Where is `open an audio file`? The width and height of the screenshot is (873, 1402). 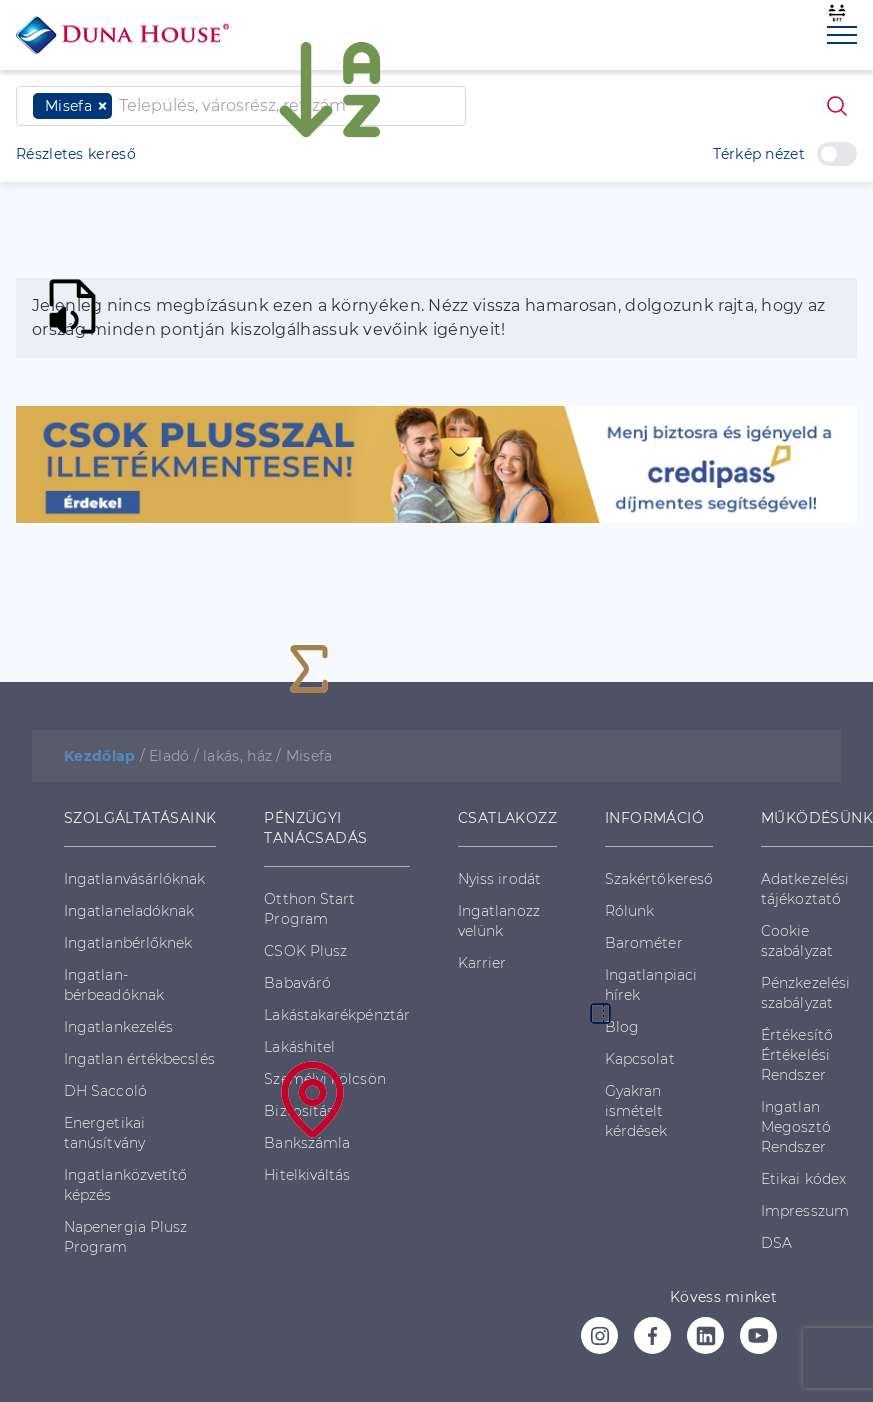
open an audio file is located at coordinates (72, 306).